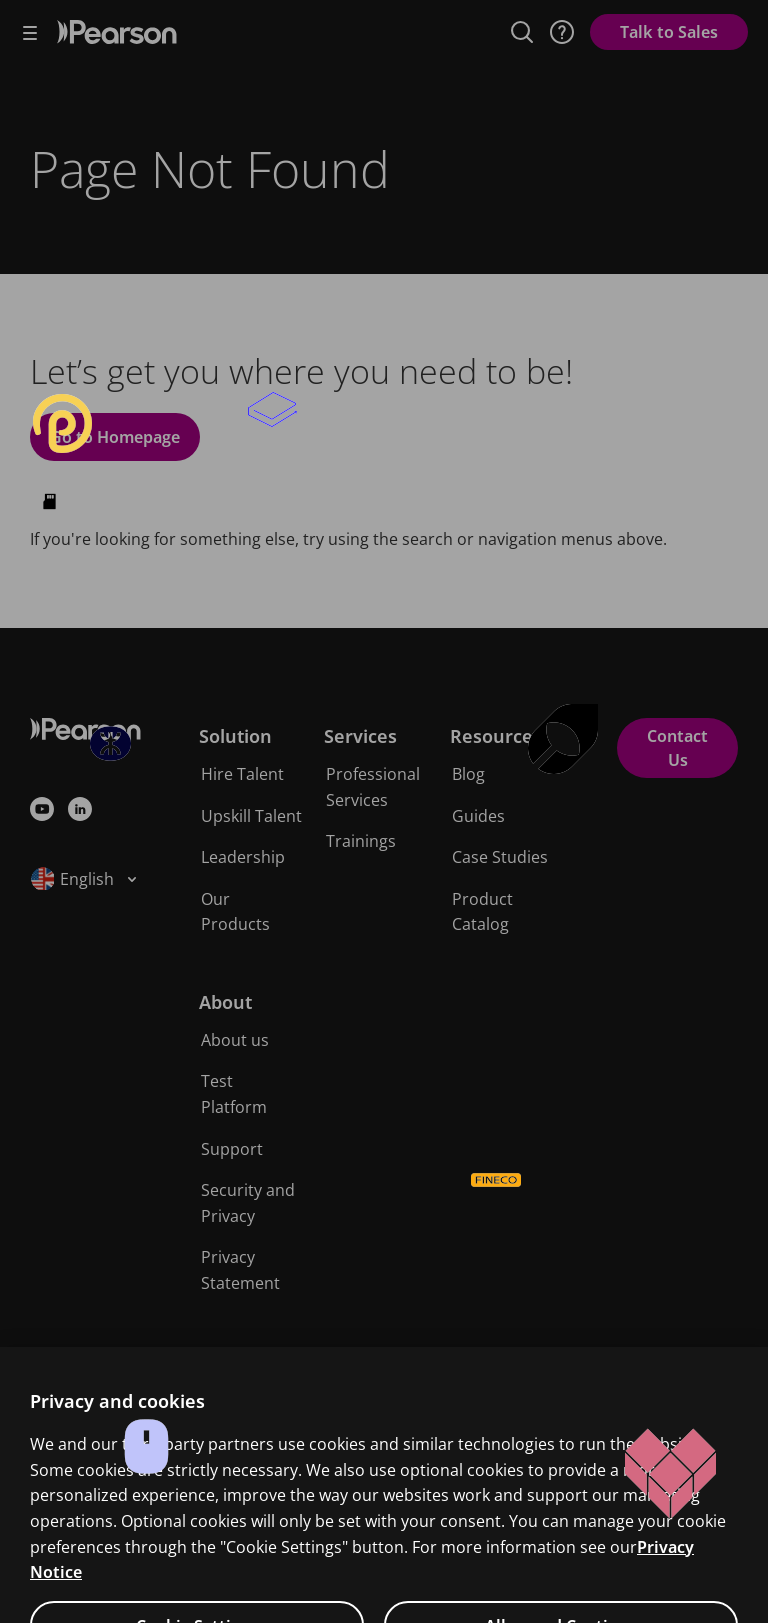  What do you see at coordinates (62, 423) in the screenshot?
I see `processwire CMS logo` at bounding box center [62, 423].